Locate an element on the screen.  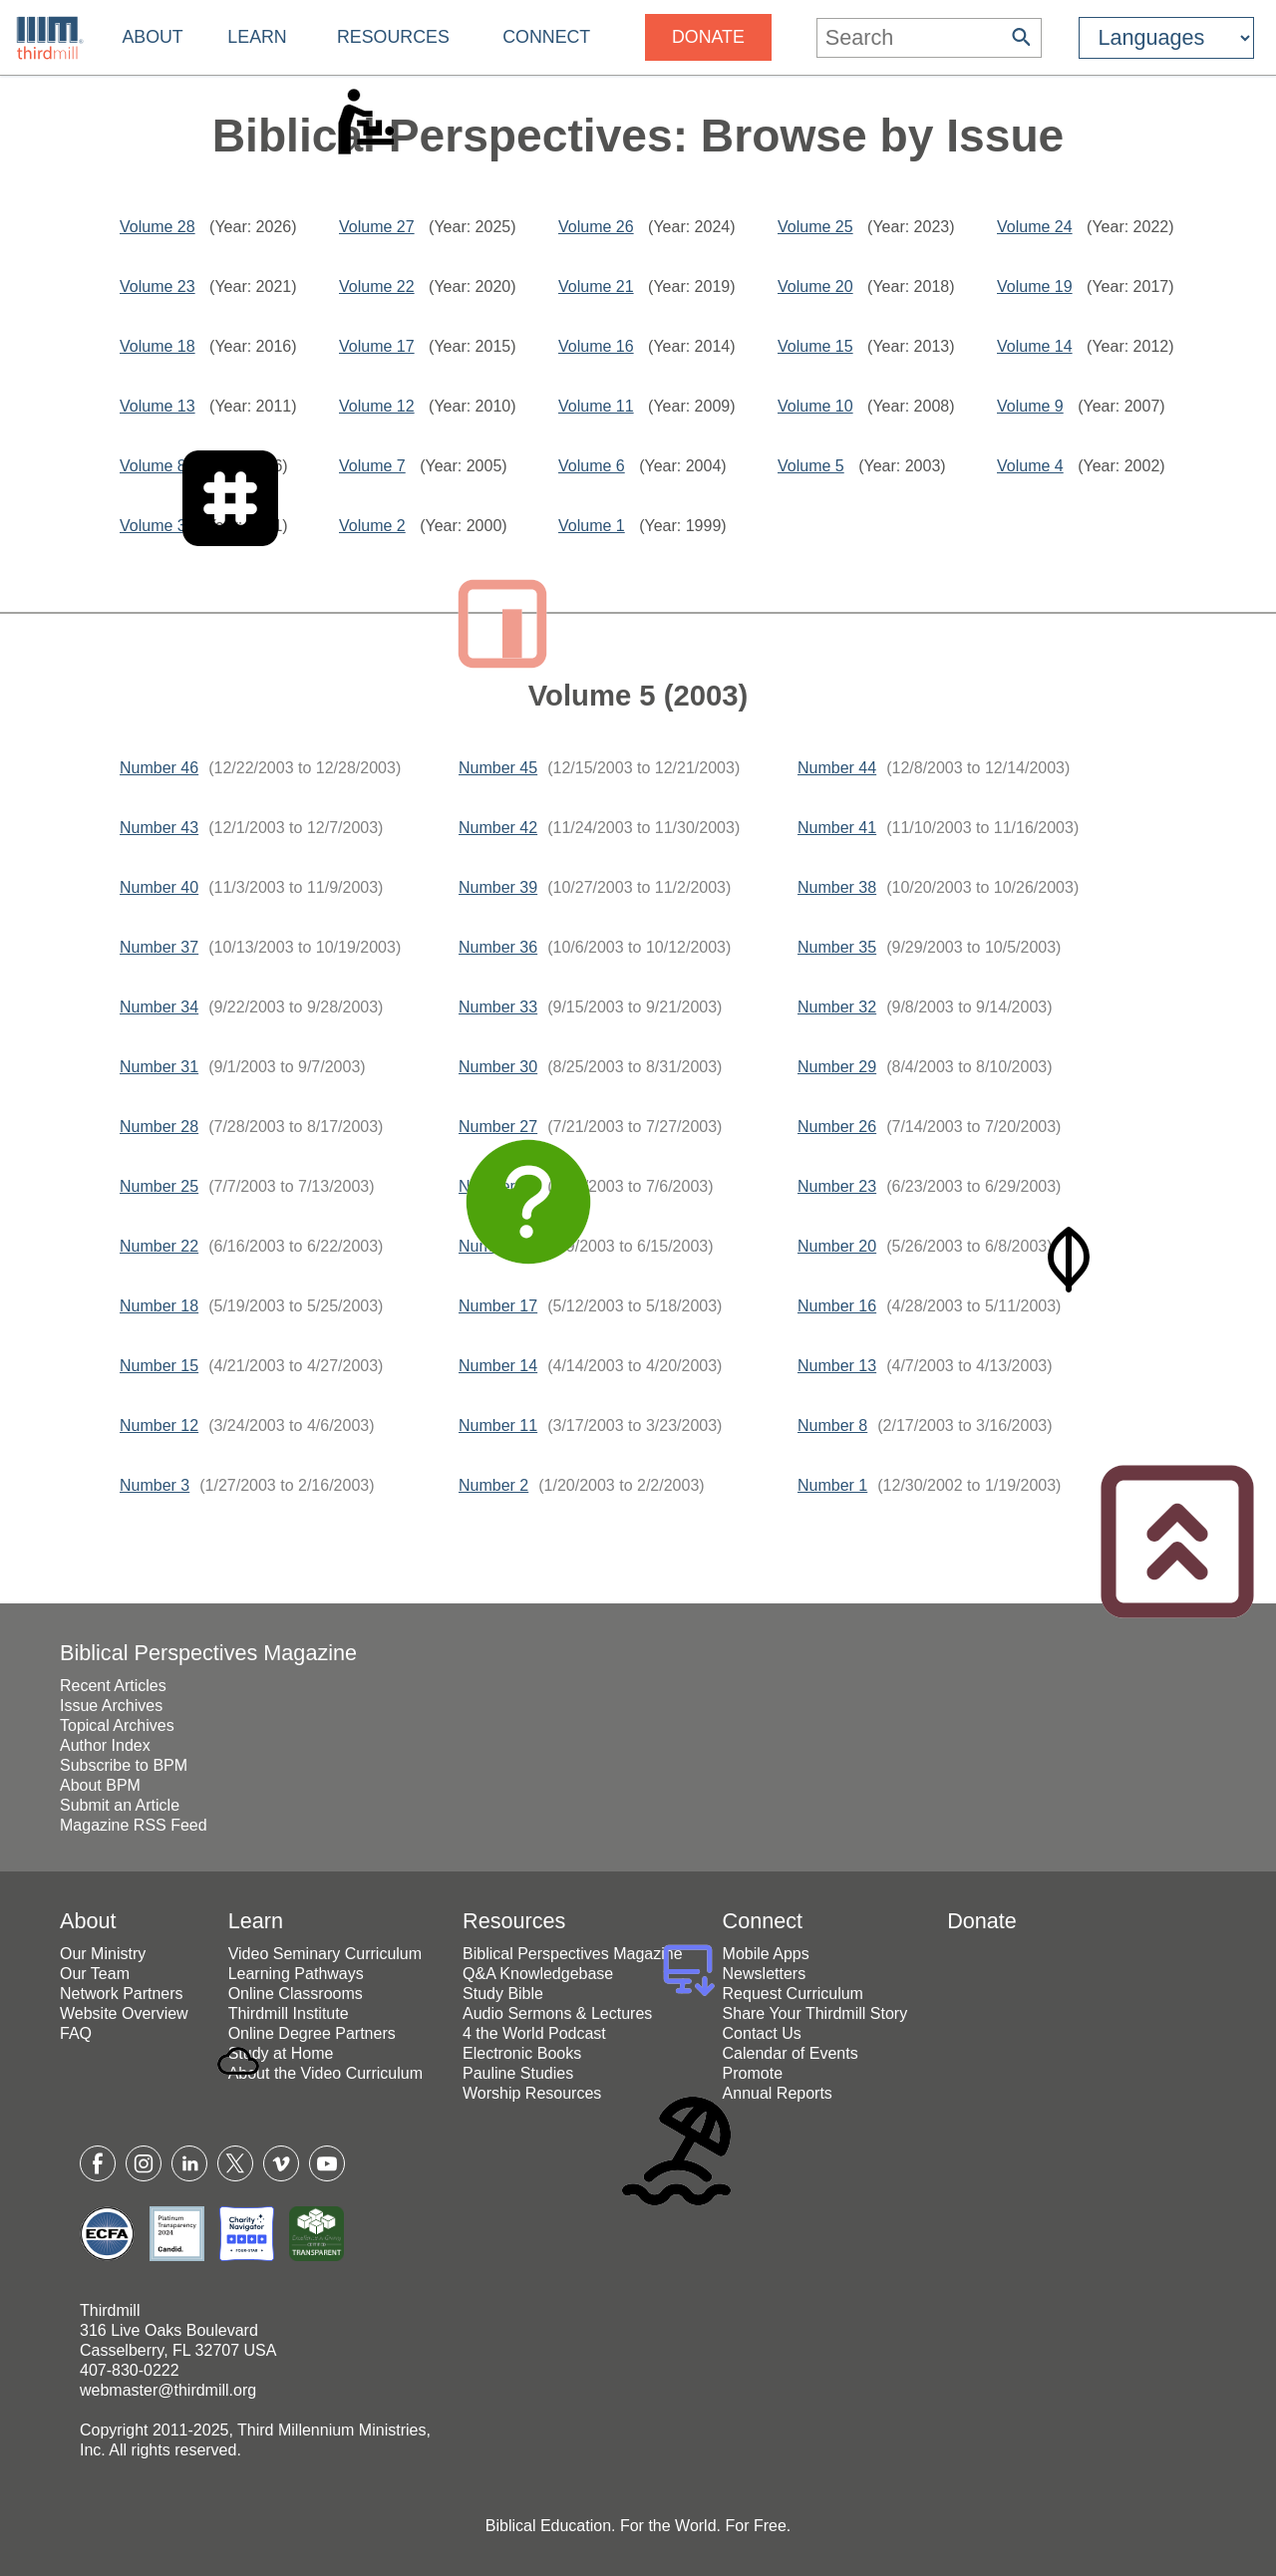
indicates baby changing station nearby is located at coordinates (366, 123).